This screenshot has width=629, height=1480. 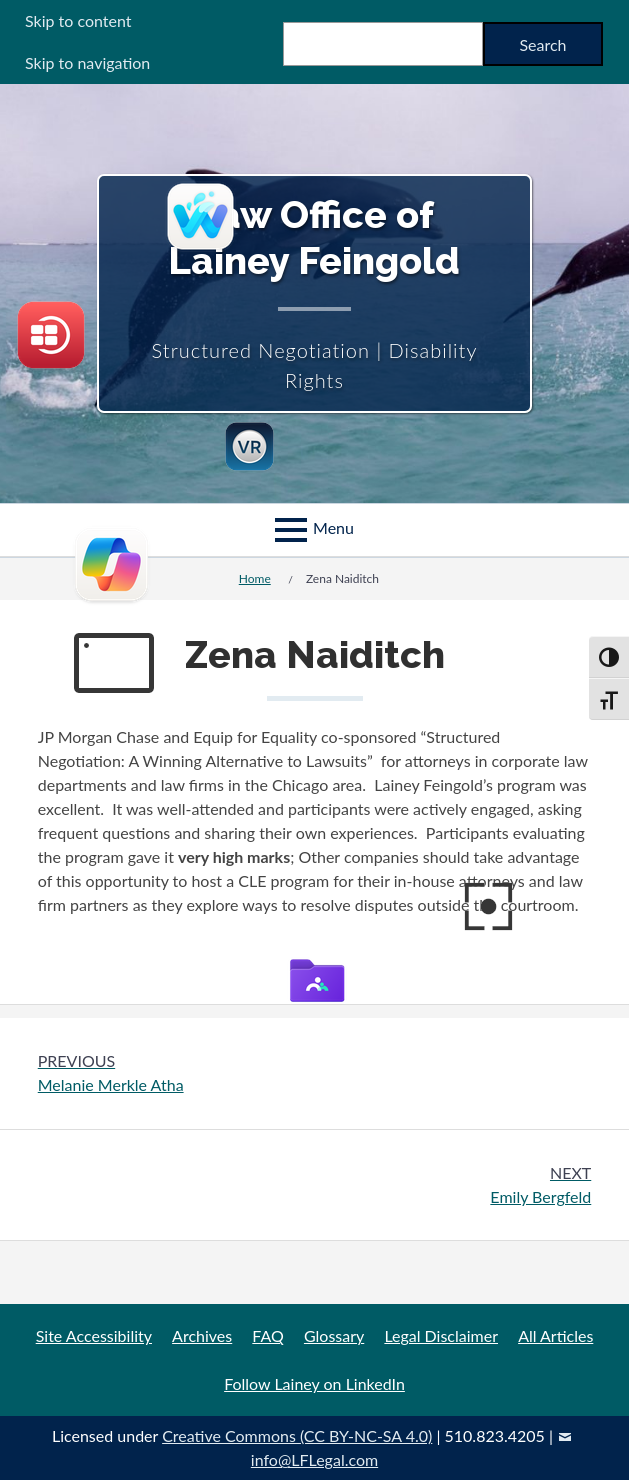 What do you see at coordinates (200, 216) in the screenshot?
I see `open waterfox browser` at bounding box center [200, 216].